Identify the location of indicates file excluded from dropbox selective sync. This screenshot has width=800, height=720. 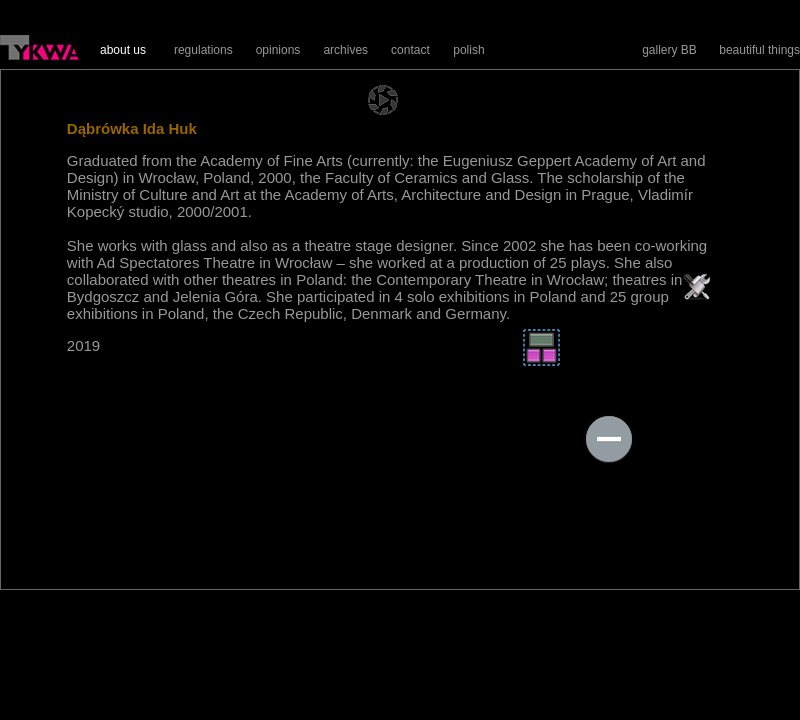
(609, 439).